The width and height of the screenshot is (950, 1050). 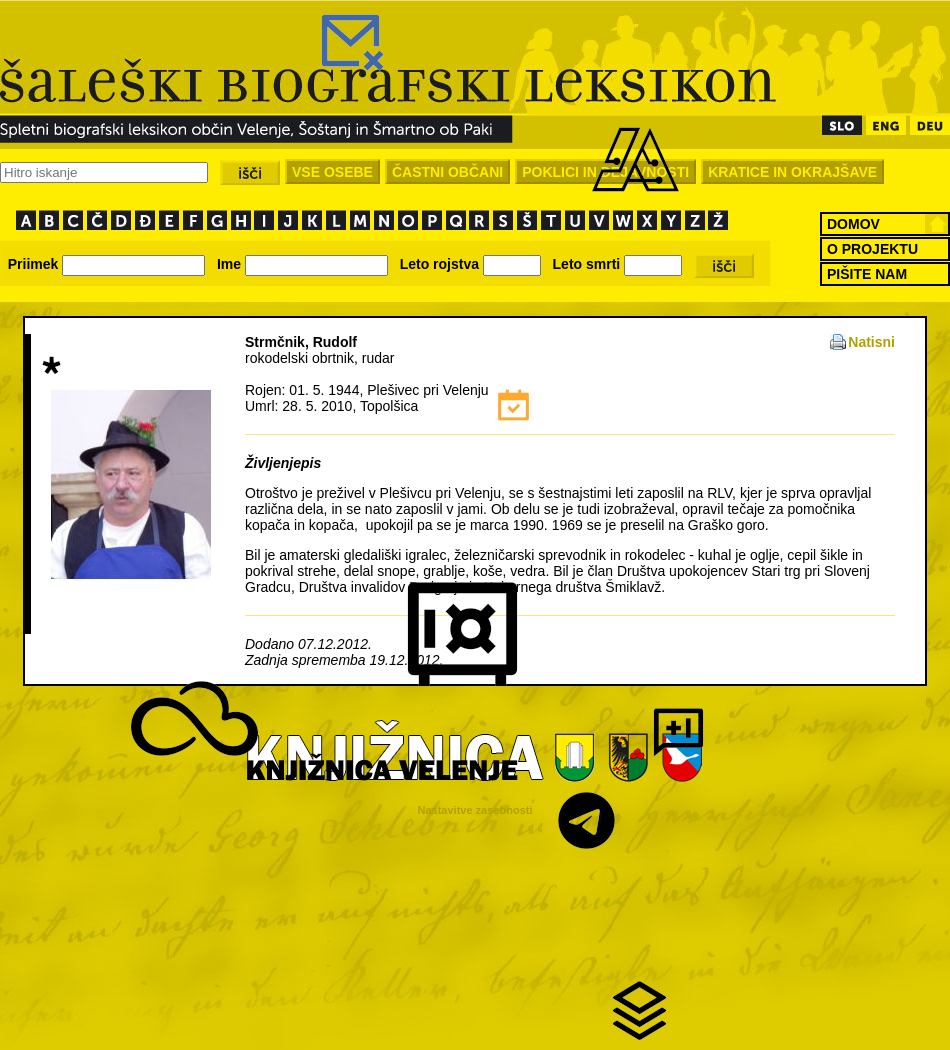 I want to click on close or dismiss an email, so click(x=350, y=40).